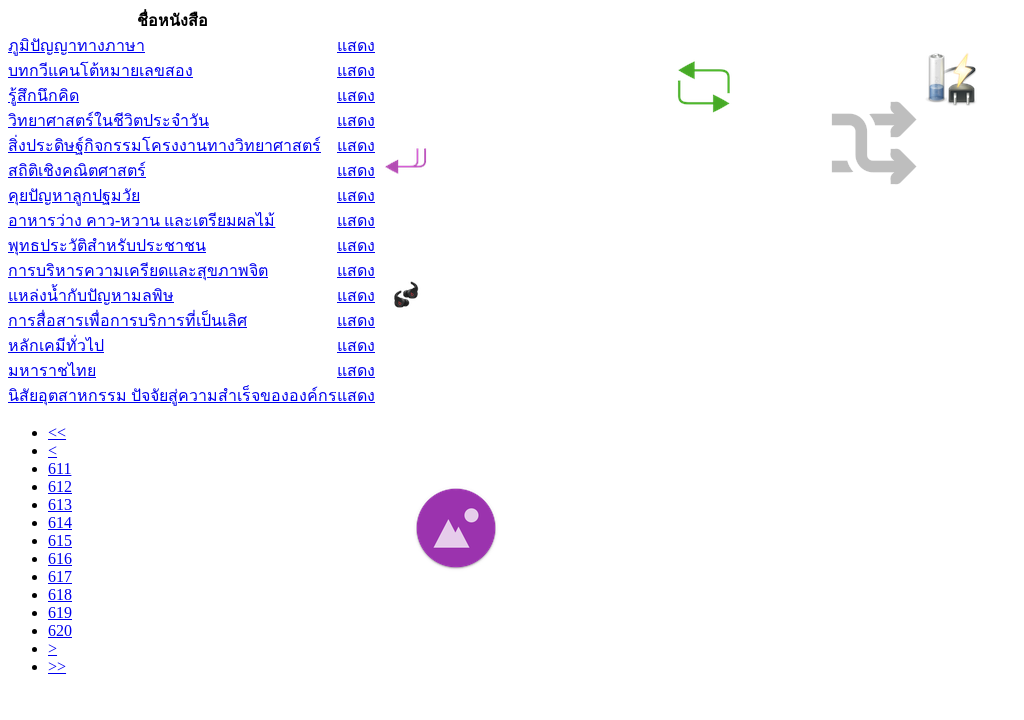 The image size is (1024, 720). Describe the element at coordinates (406, 295) in the screenshot. I see `connect beats fit pro earbuds via bluetooth` at that location.